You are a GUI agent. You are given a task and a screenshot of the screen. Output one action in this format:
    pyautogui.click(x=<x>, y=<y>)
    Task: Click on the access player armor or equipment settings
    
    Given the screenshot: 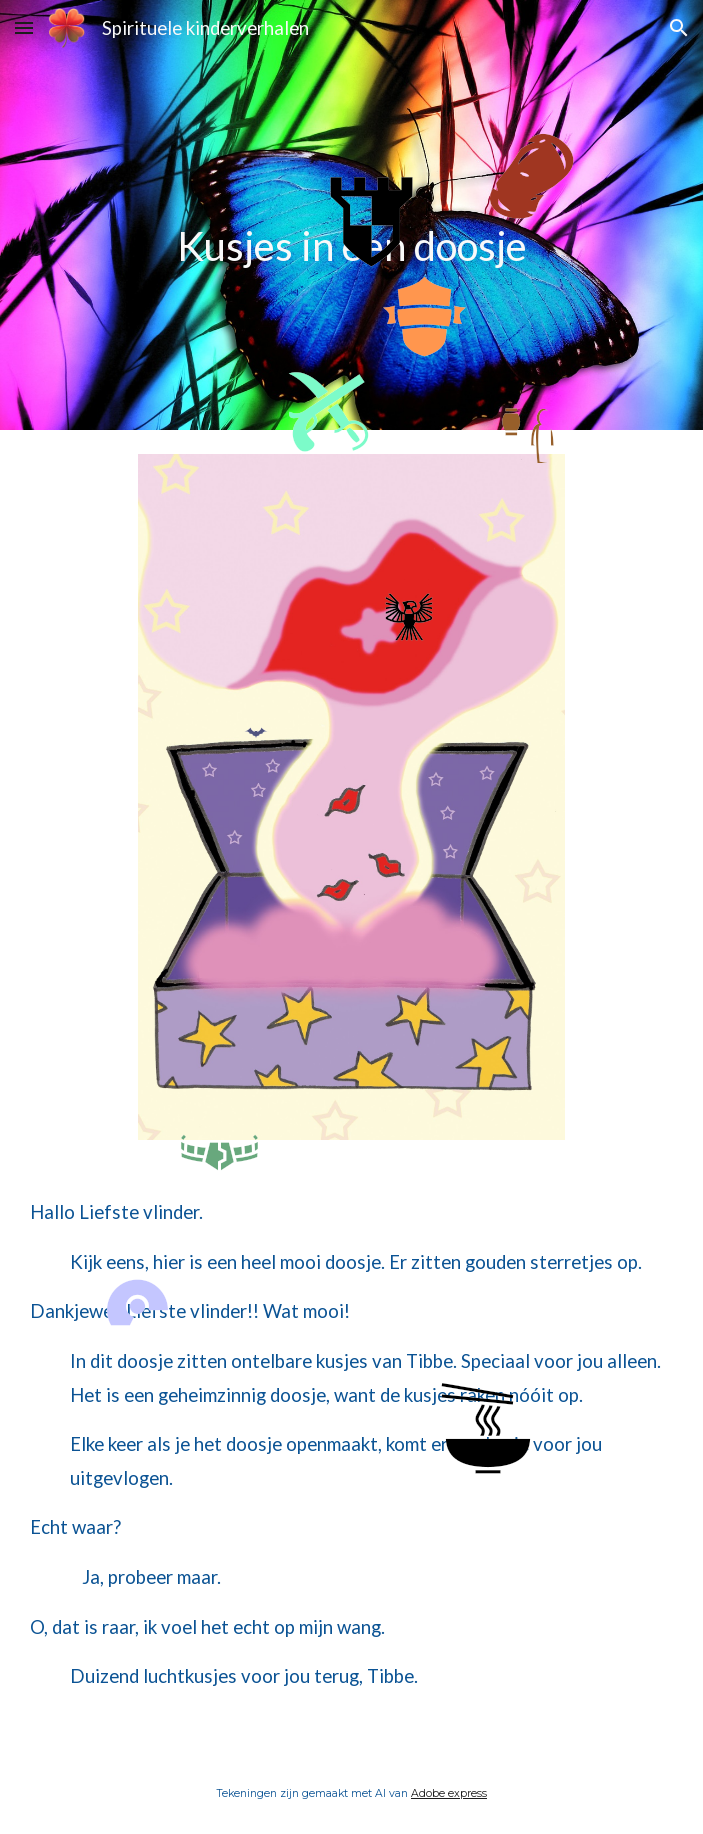 What is the action you would take?
    pyautogui.click(x=137, y=1302)
    